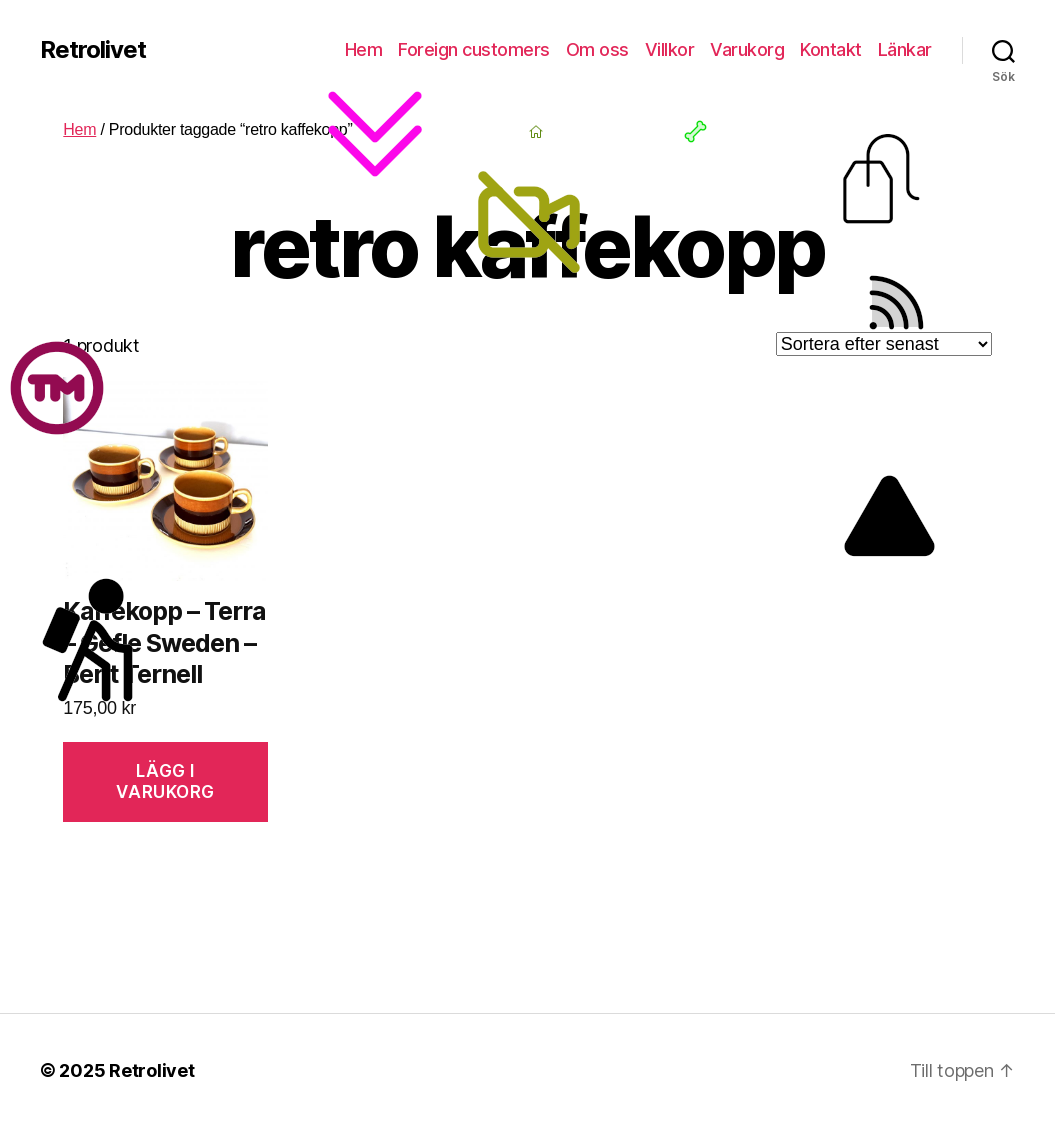  What do you see at coordinates (93, 640) in the screenshot?
I see `access hiking trails or outdoor activities` at bounding box center [93, 640].